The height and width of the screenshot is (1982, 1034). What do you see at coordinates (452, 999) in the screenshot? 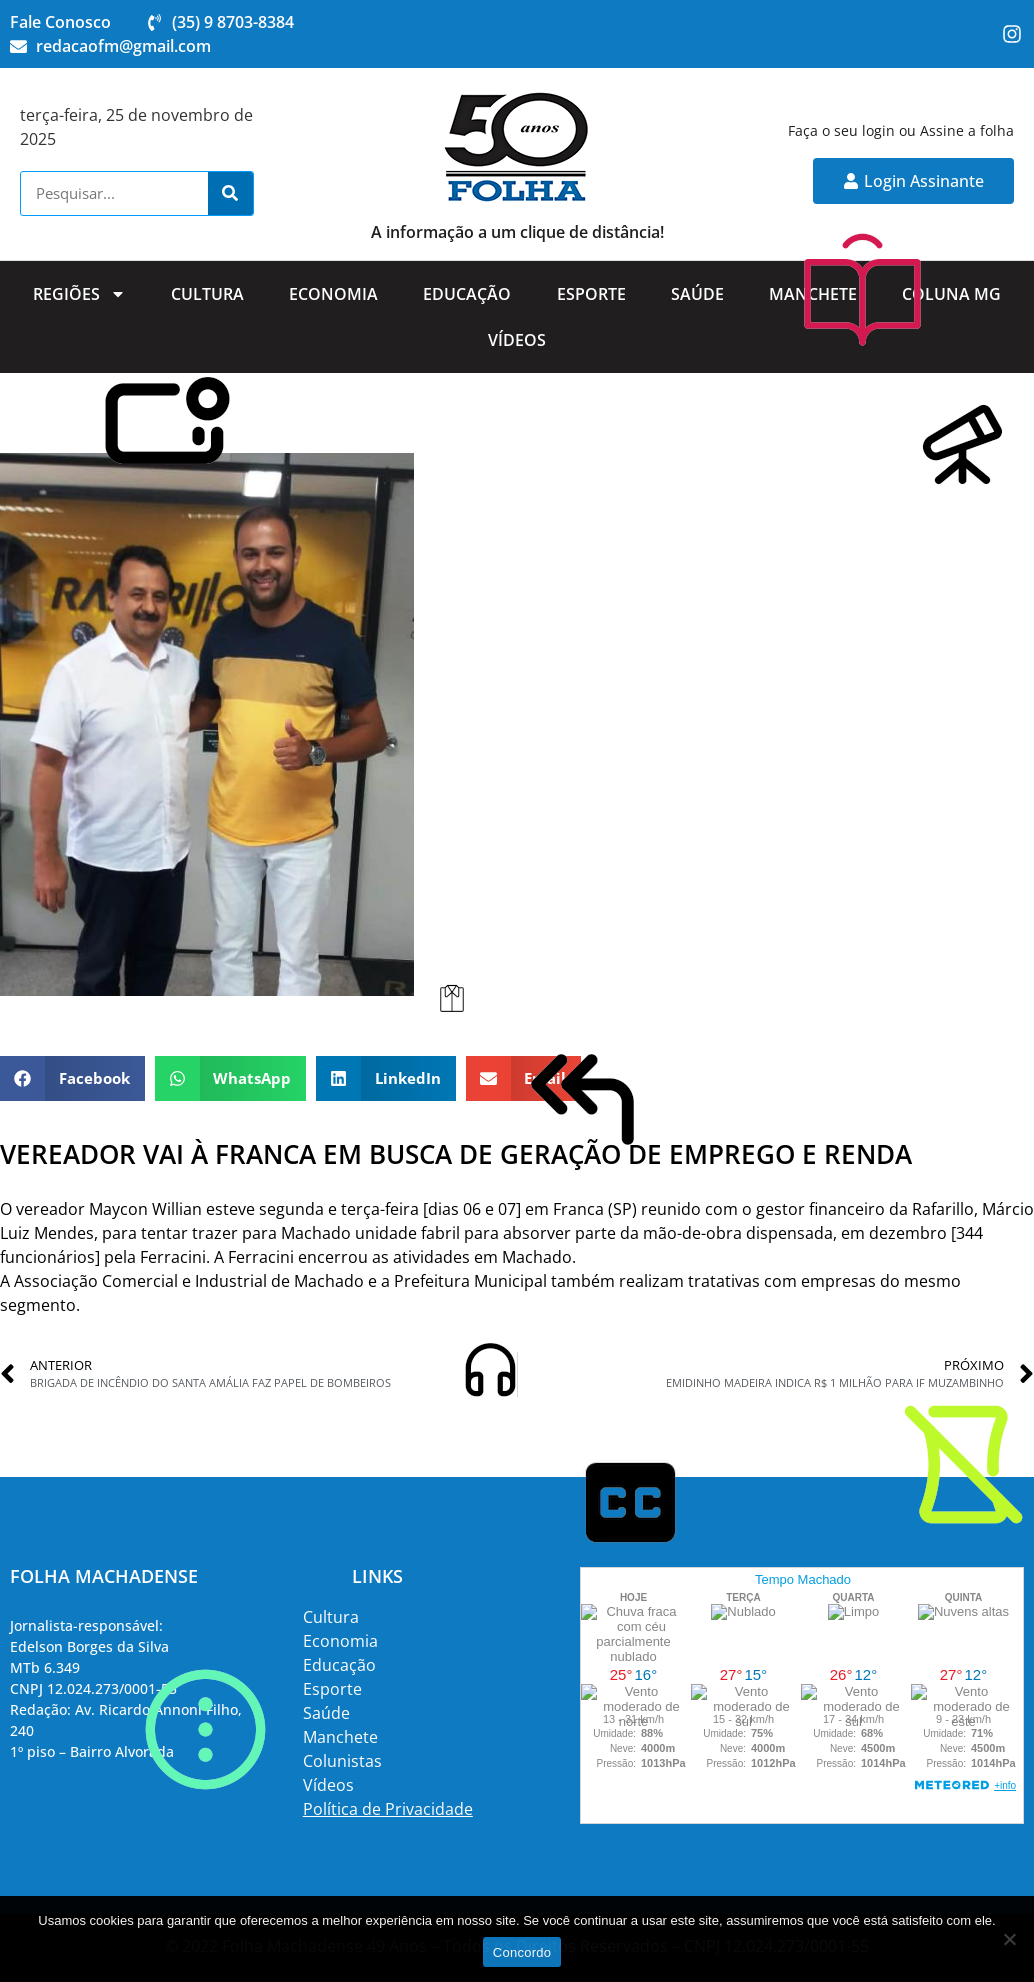
I see `view clothing or apparel items` at bounding box center [452, 999].